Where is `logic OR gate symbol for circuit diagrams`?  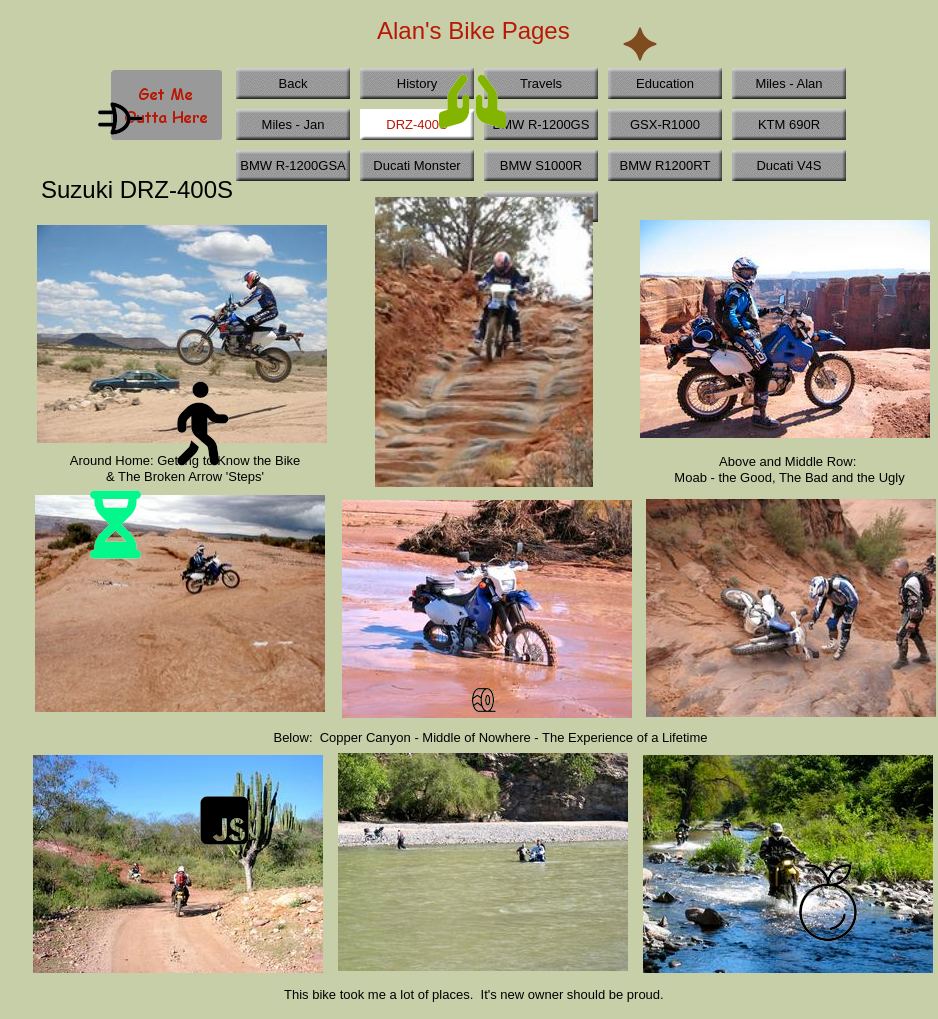 logic OR gate symbol for circuit diagrams is located at coordinates (120, 118).